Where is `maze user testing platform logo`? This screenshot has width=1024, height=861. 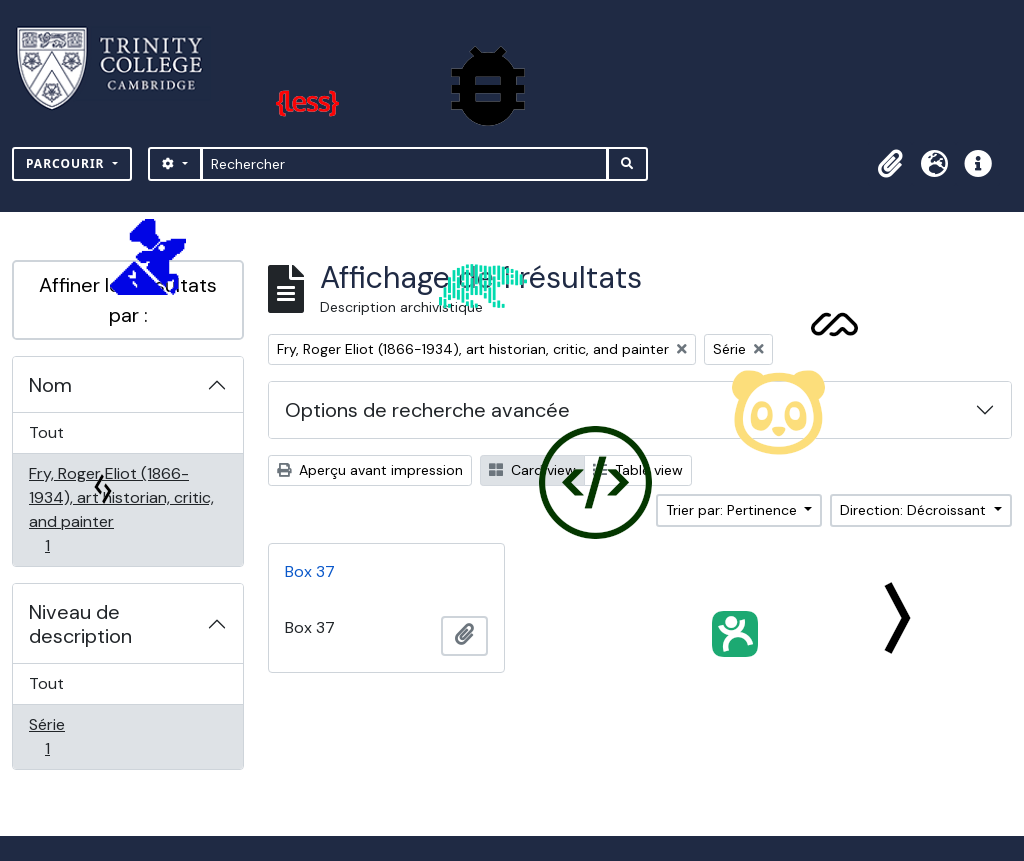 maze user testing platform logo is located at coordinates (834, 324).